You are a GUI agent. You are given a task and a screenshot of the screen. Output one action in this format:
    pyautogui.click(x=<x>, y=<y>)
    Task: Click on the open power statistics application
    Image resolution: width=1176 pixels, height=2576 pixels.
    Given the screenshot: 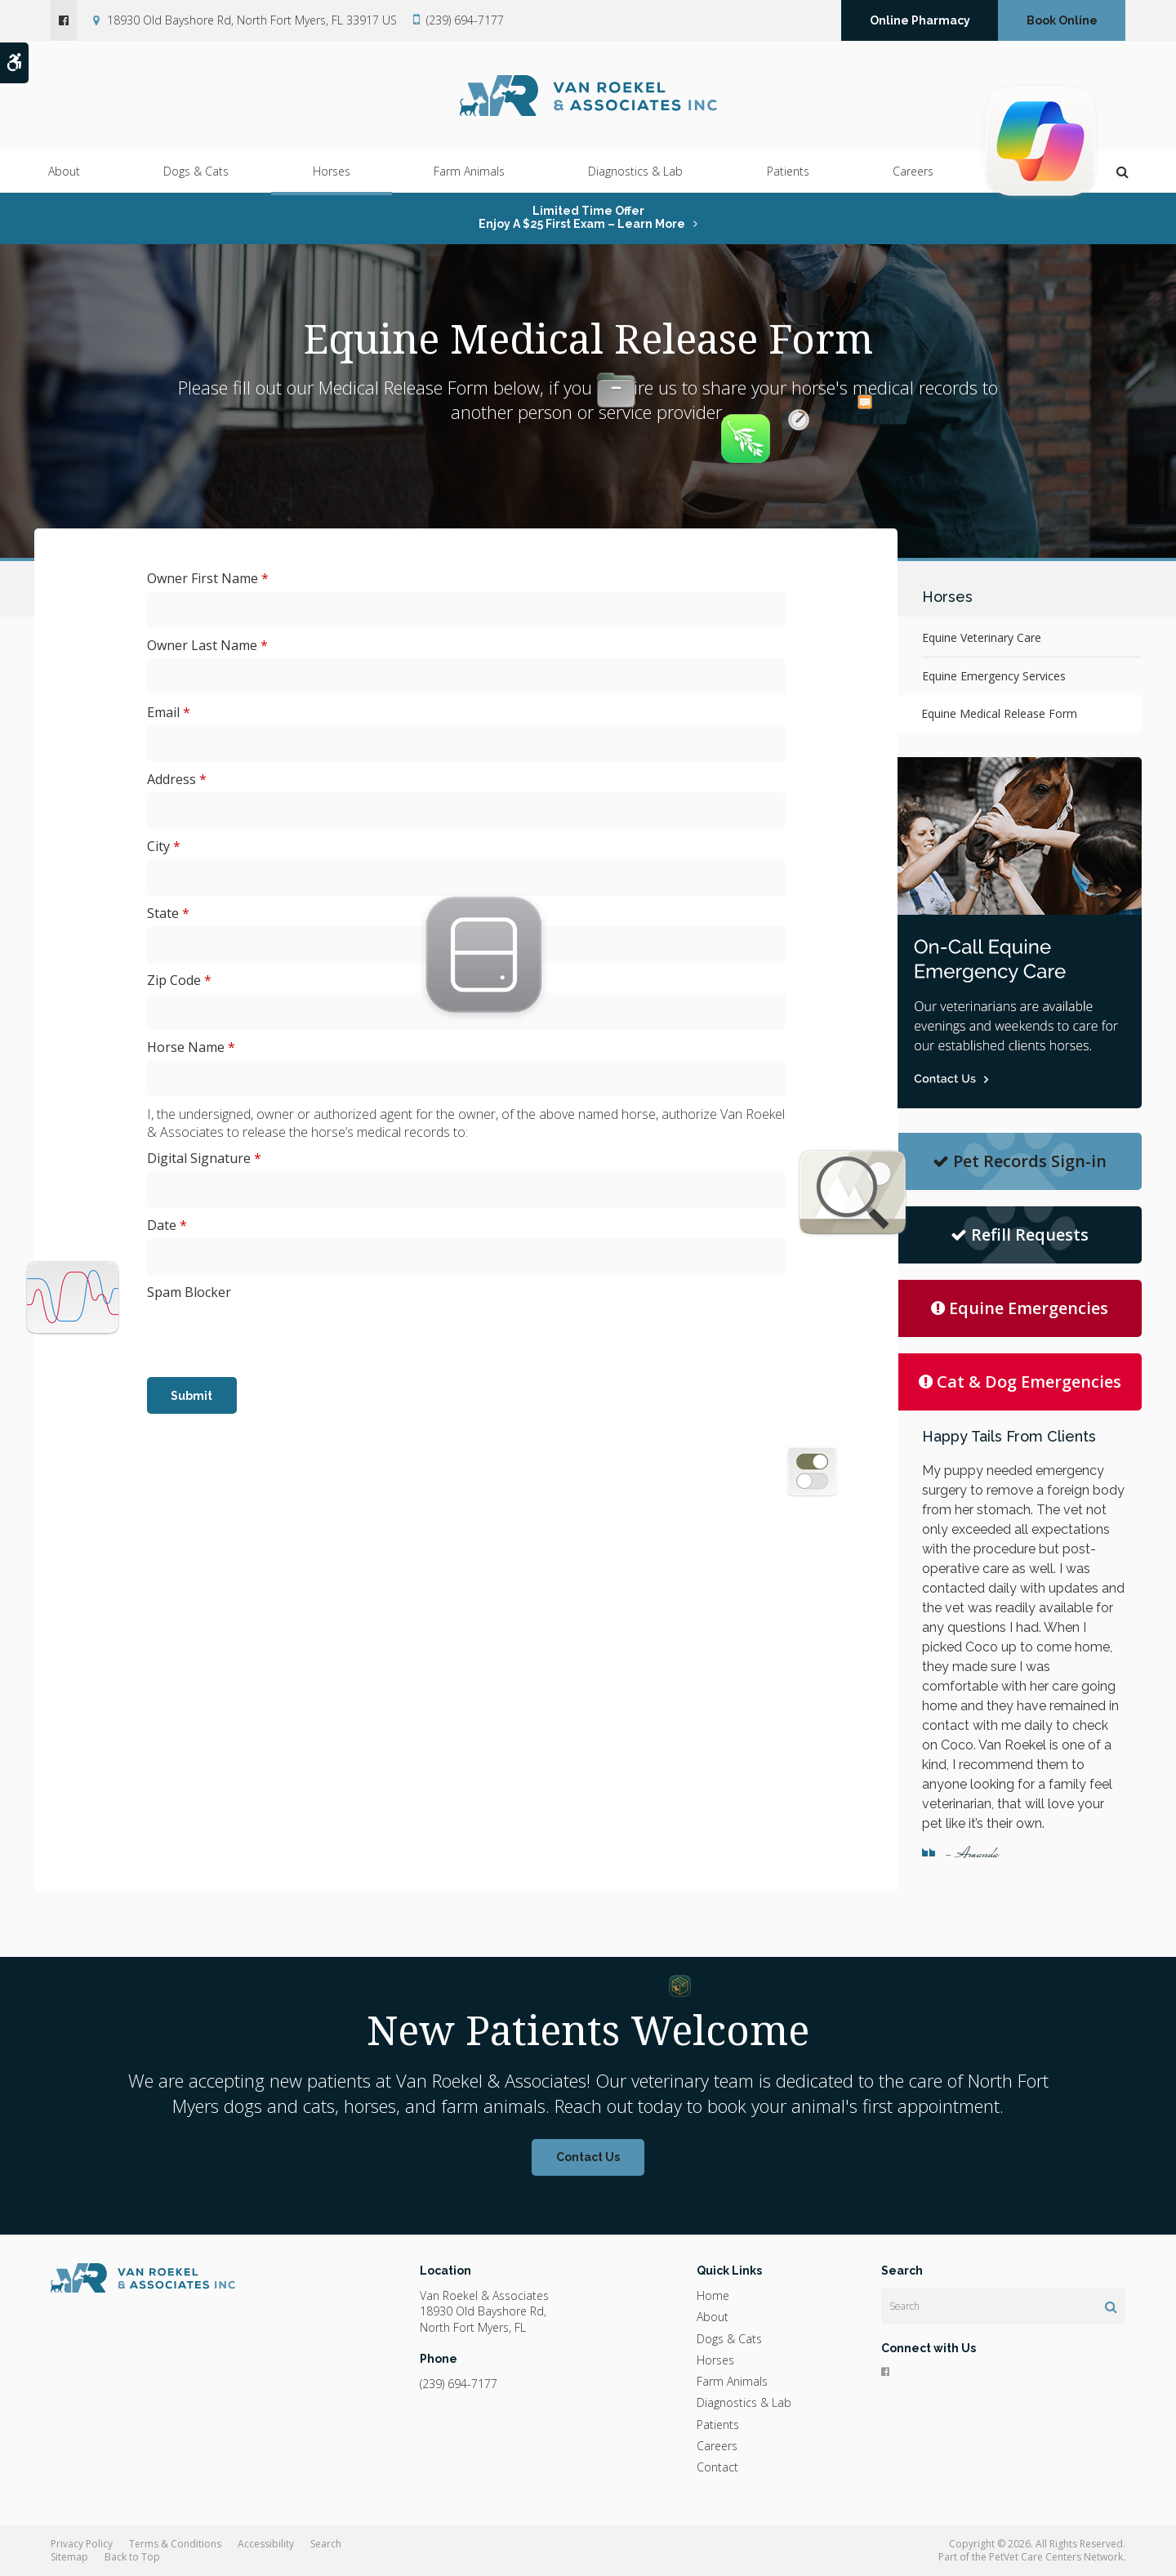 What is the action you would take?
    pyautogui.click(x=73, y=1298)
    